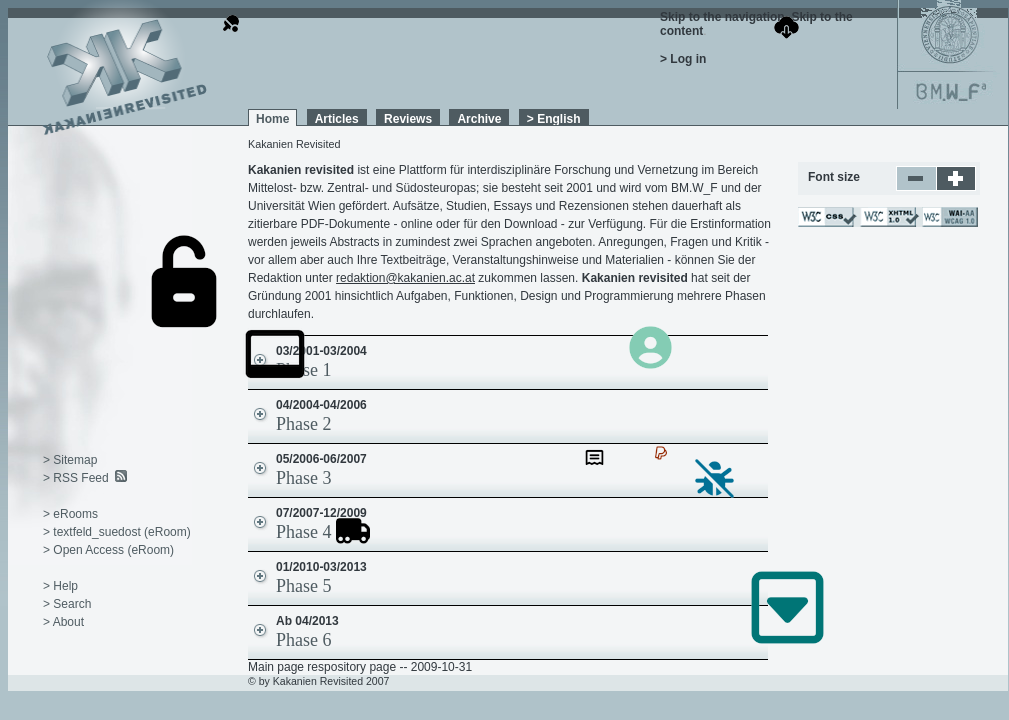 This screenshot has width=1009, height=720. Describe the element at coordinates (231, 23) in the screenshot. I see `access ping pong or table tennis games` at that location.